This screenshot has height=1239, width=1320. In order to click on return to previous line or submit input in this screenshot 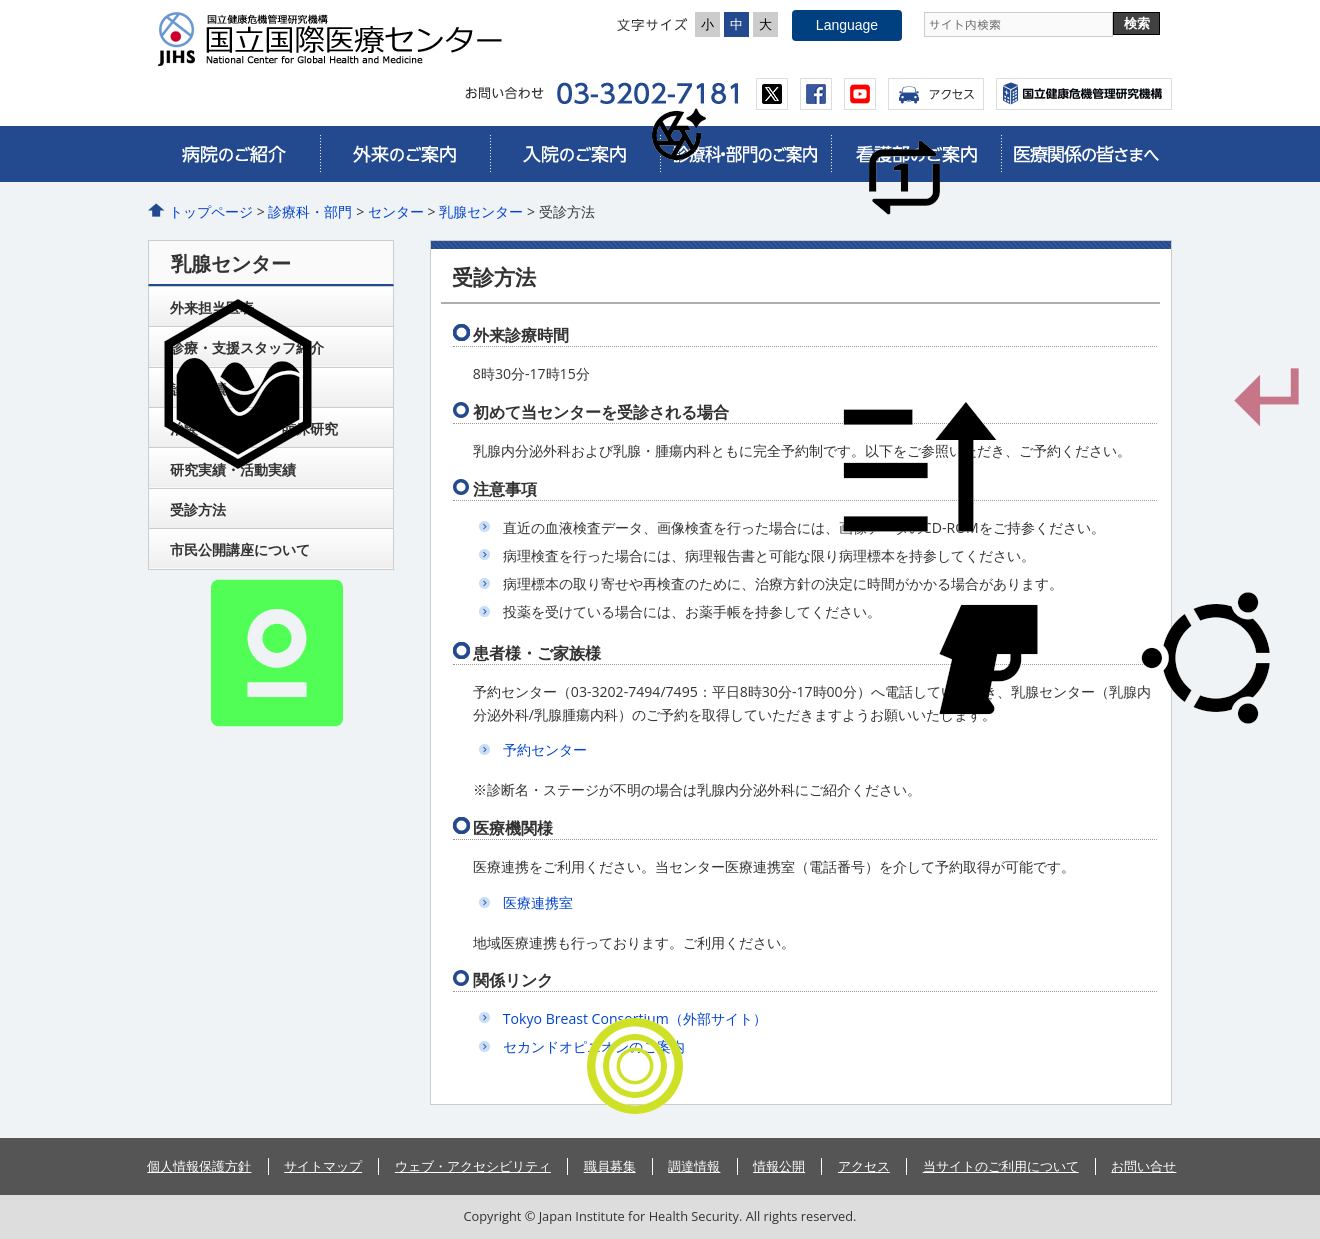, I will do `click(1270, 396)`.